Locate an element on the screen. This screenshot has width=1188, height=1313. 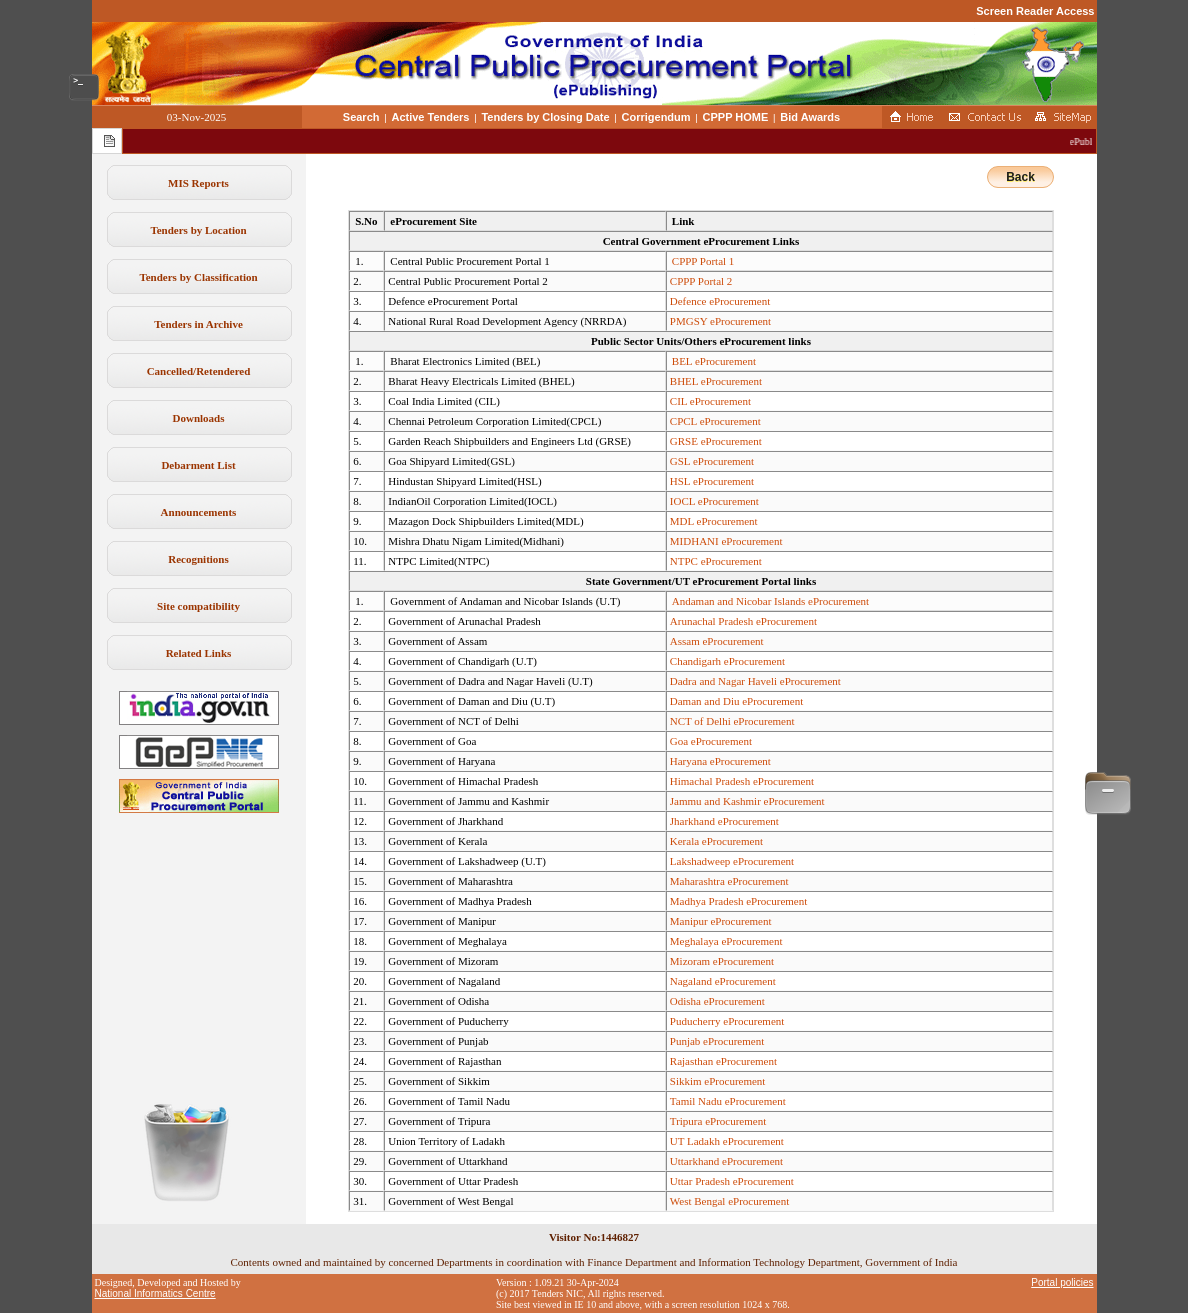
open file manager application is located at coordinates (1108, 793).